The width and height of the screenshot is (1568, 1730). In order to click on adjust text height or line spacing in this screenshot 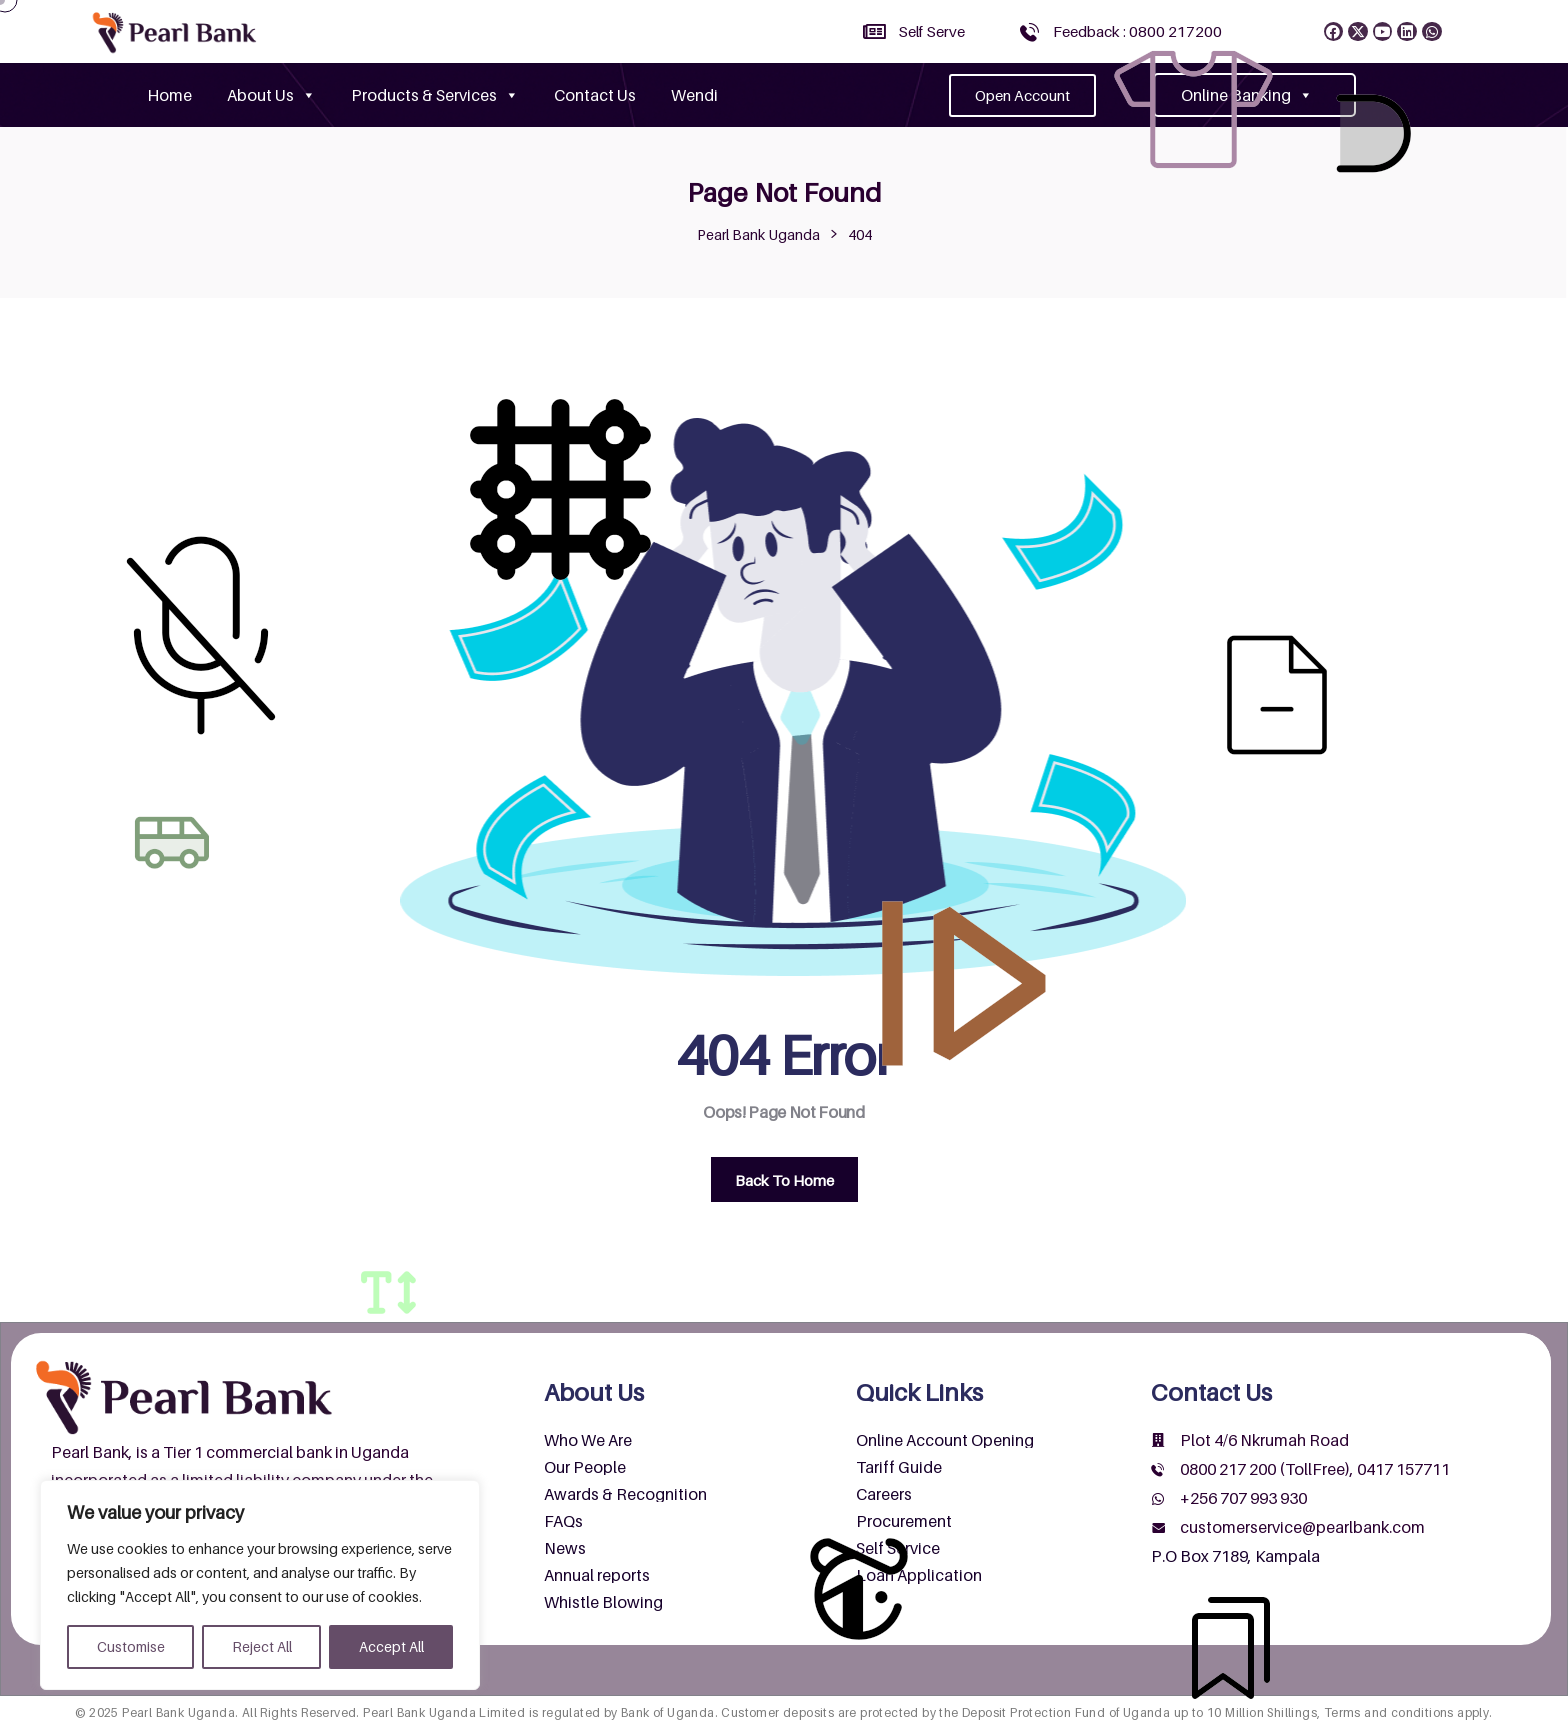, I will do `click(388, 1292)`.